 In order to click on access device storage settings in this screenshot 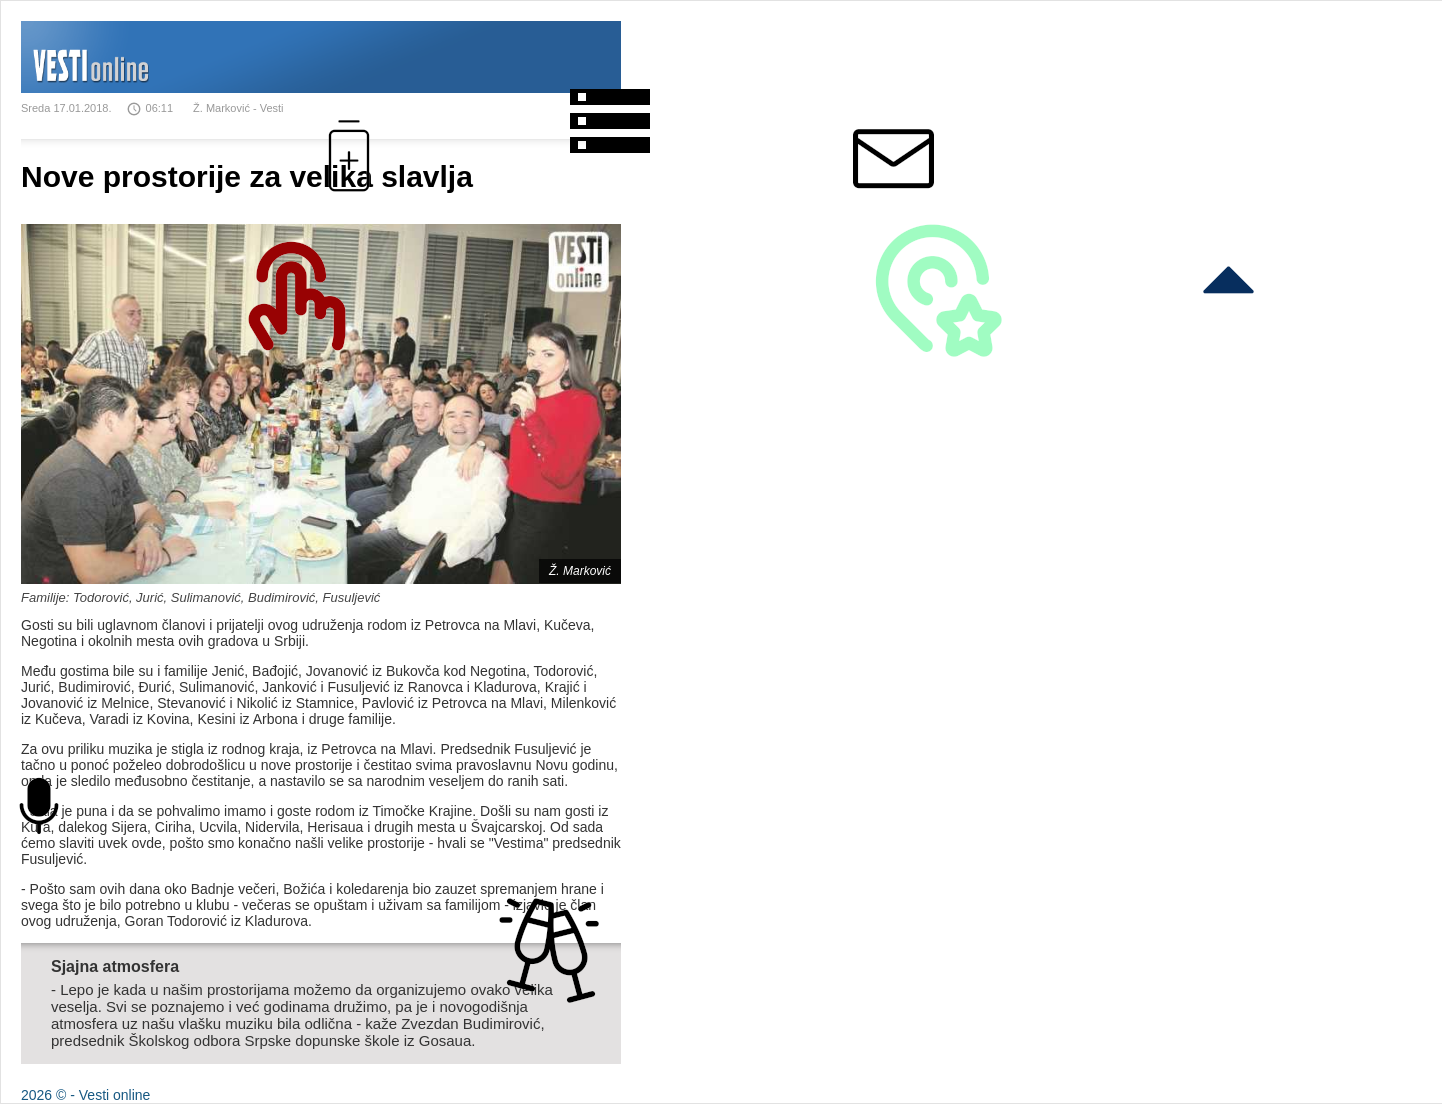, I will do `click(610, 121)`.